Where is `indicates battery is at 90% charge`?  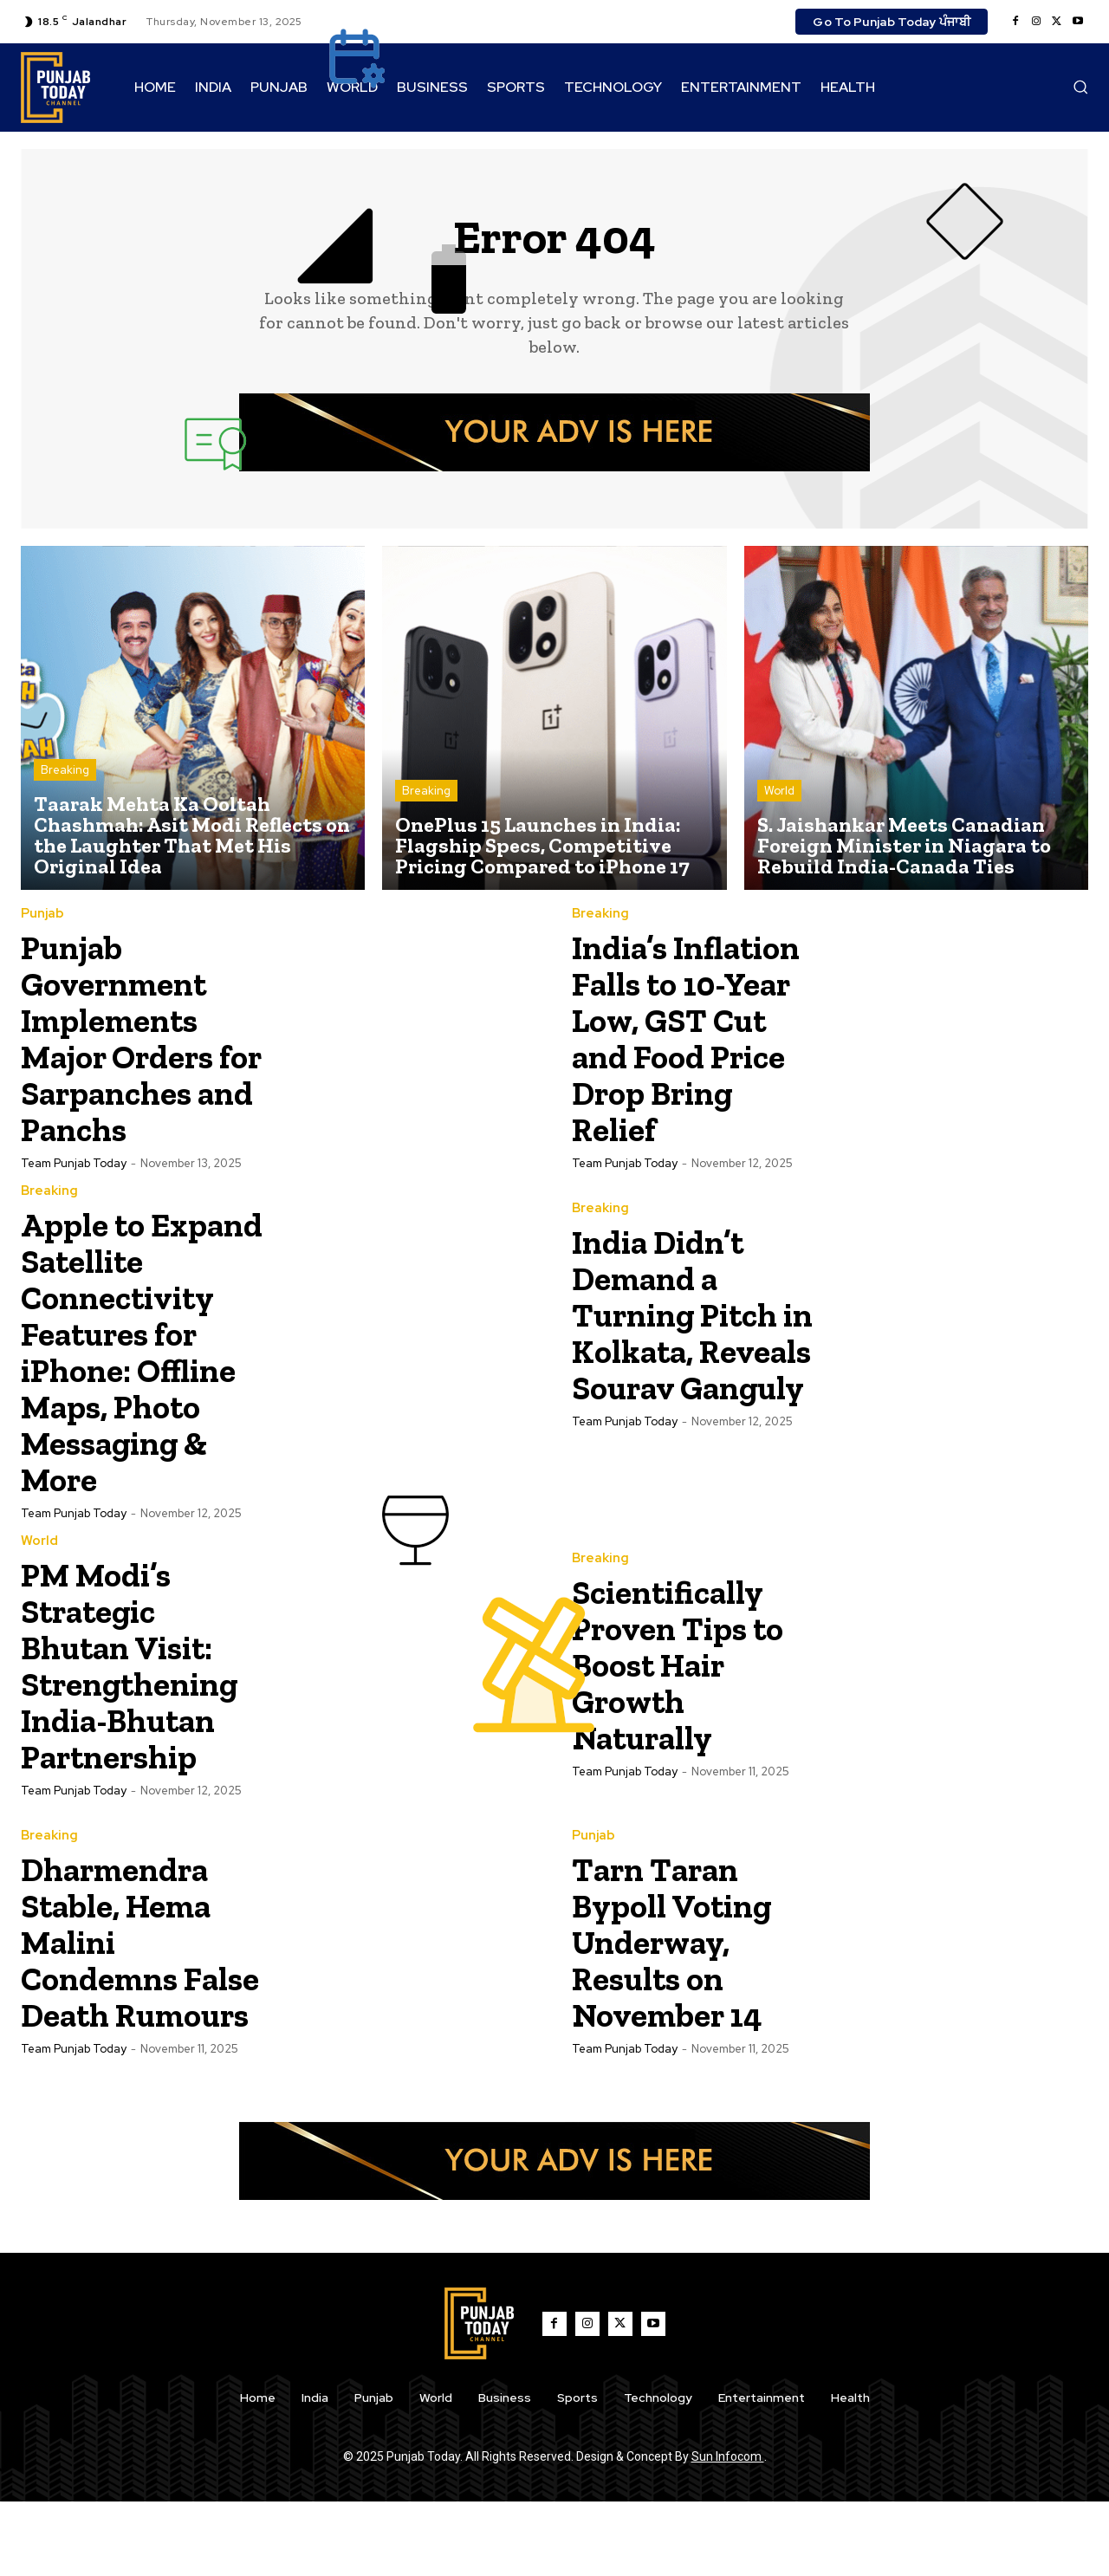 indicates battery is at 90% charge is located at coordinates (449, 279).